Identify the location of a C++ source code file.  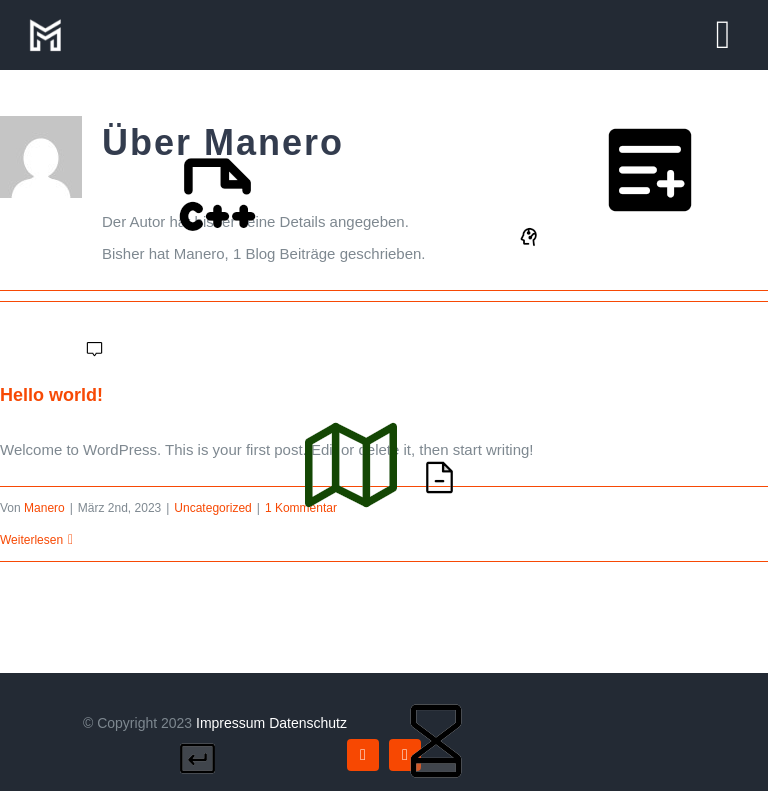
(217, 197).